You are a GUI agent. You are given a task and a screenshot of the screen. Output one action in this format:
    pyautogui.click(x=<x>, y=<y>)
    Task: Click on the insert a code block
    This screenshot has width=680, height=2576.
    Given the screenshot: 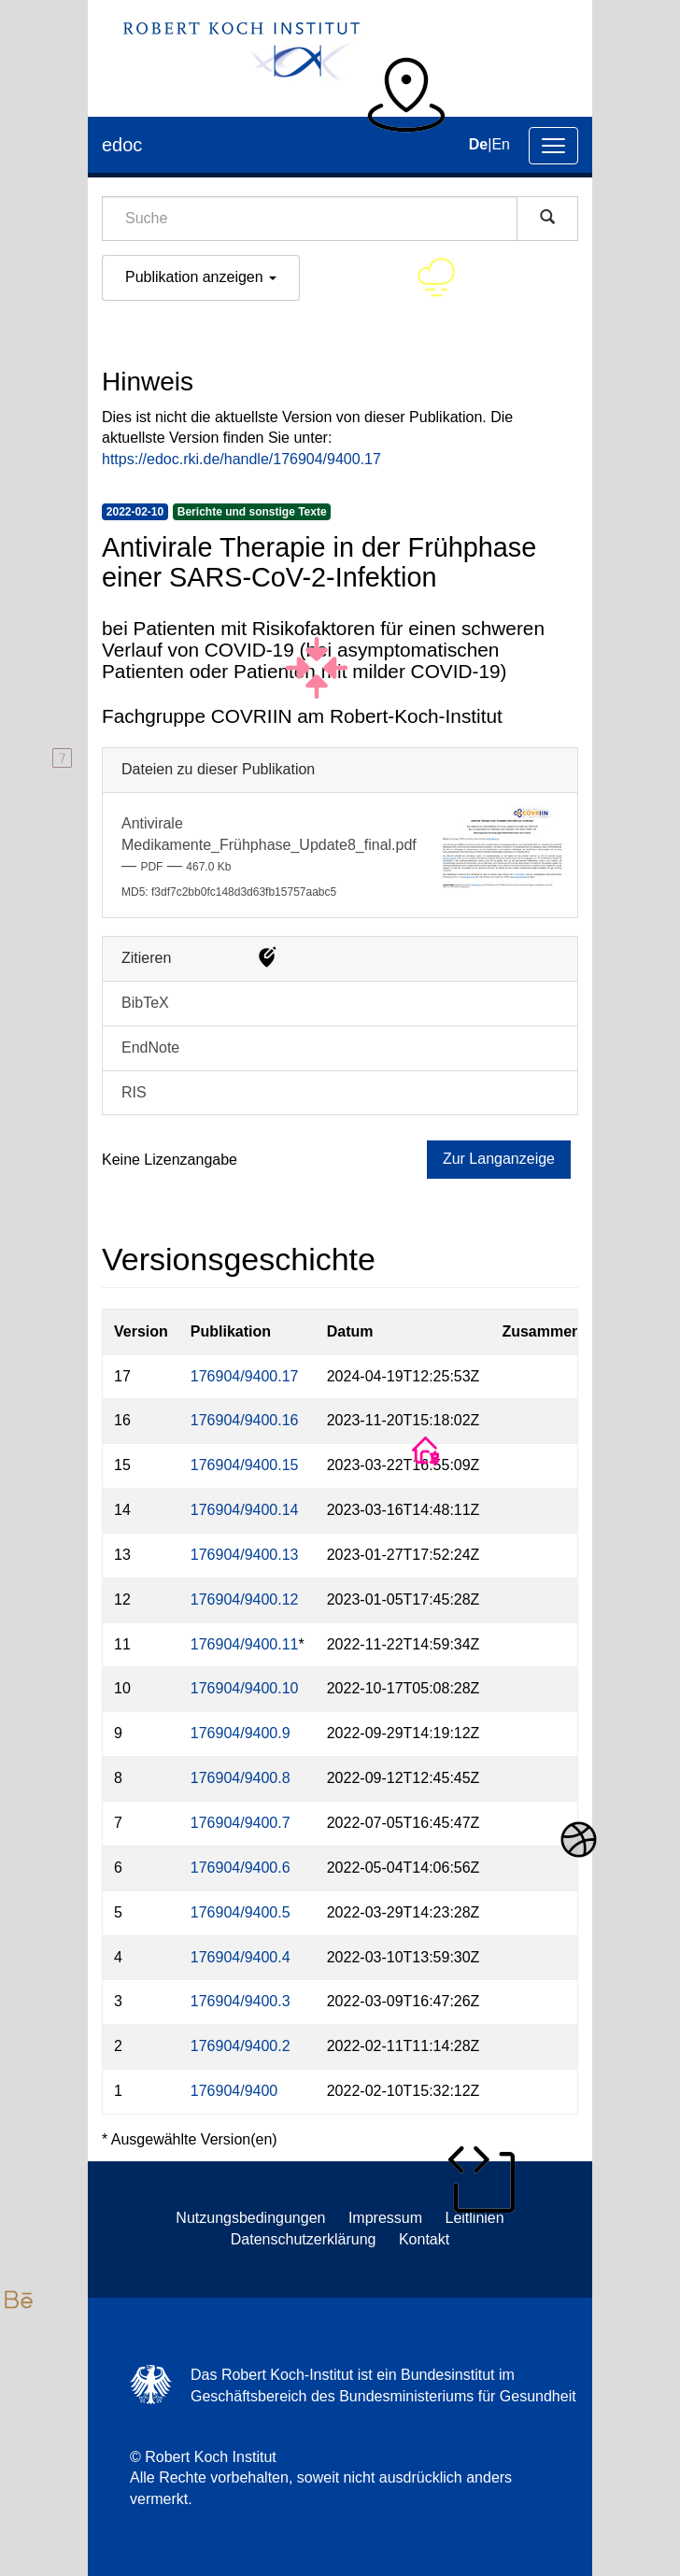 What is the action you would take?
    pyautogui.click(x=484, y=2182)
    